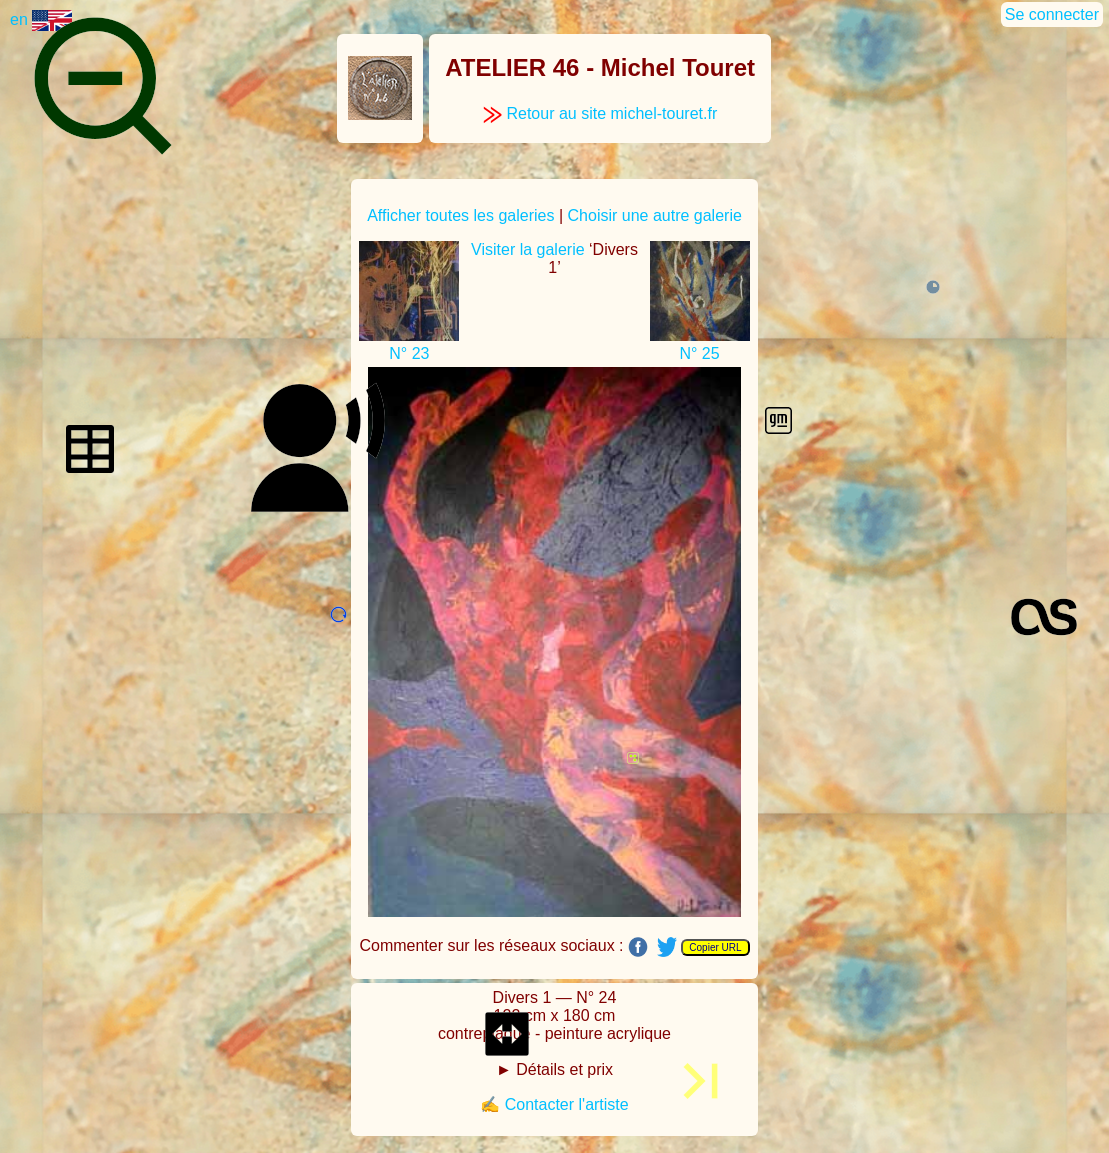 Image resolution: width=1109 pixels, height=1153 pixels. Describe the element at coordinates (338, 614) in the screenshot. I see `restart the device` at that location.